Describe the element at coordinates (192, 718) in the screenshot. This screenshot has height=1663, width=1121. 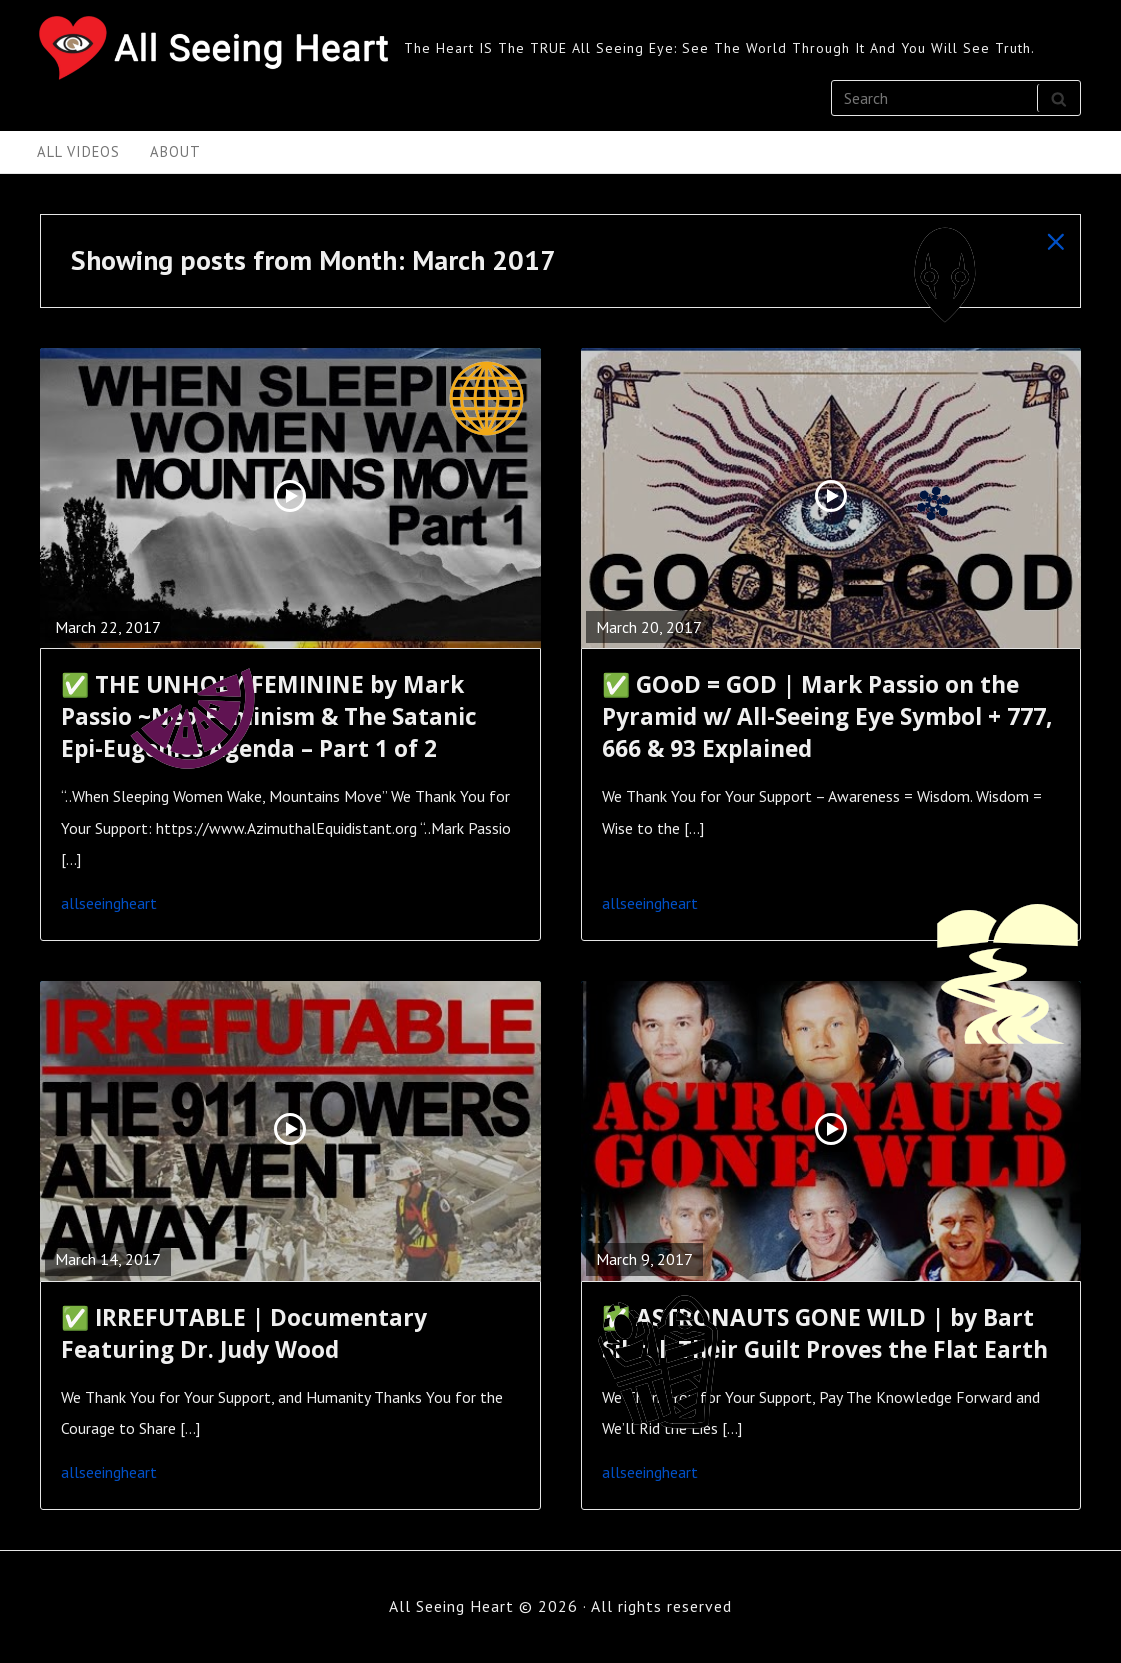
I see `citrus or fruit-related category` at that location.